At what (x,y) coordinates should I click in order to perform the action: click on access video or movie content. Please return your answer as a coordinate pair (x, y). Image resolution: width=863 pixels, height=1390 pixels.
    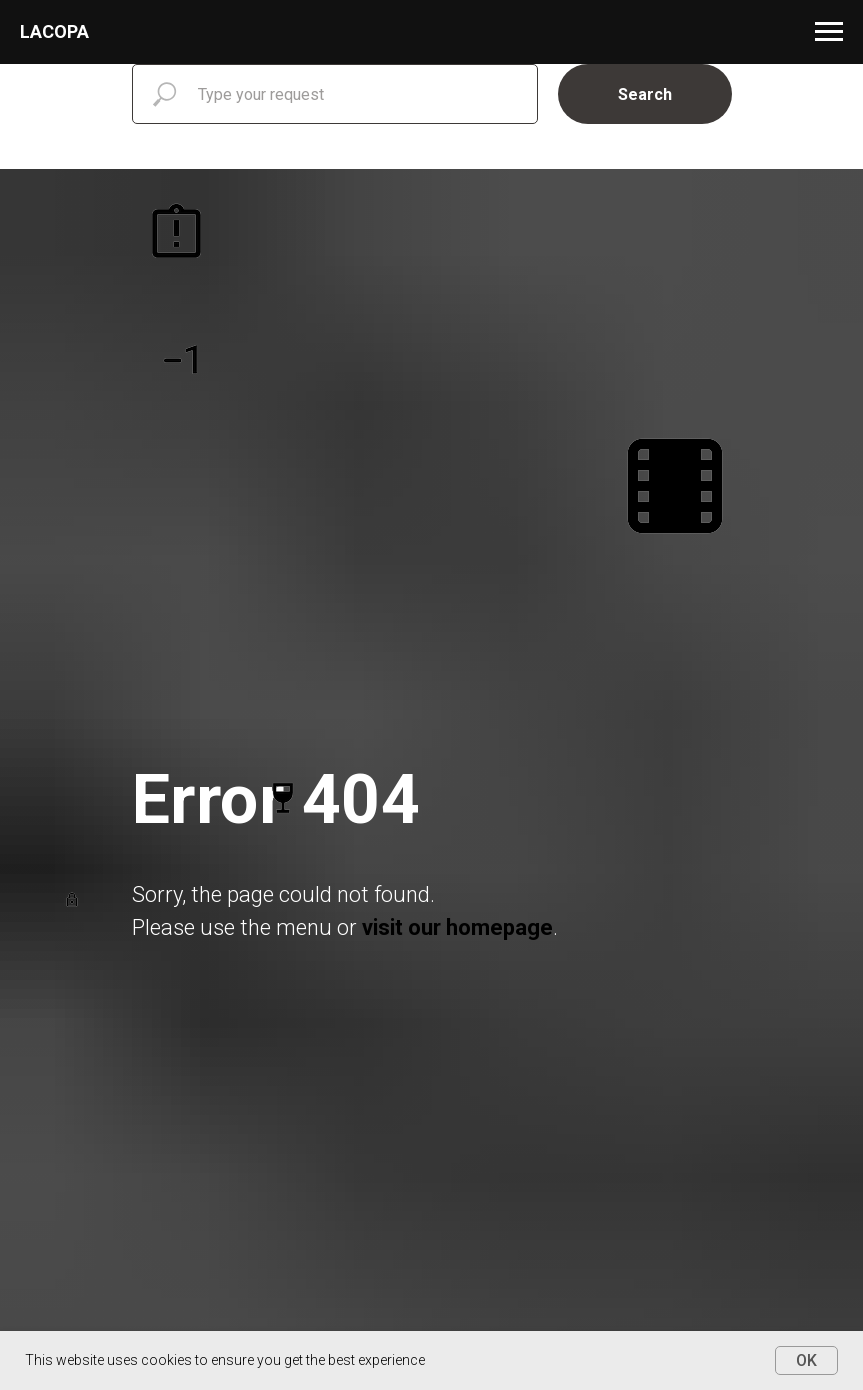
    Looking at the image, I should click on (675, 486).